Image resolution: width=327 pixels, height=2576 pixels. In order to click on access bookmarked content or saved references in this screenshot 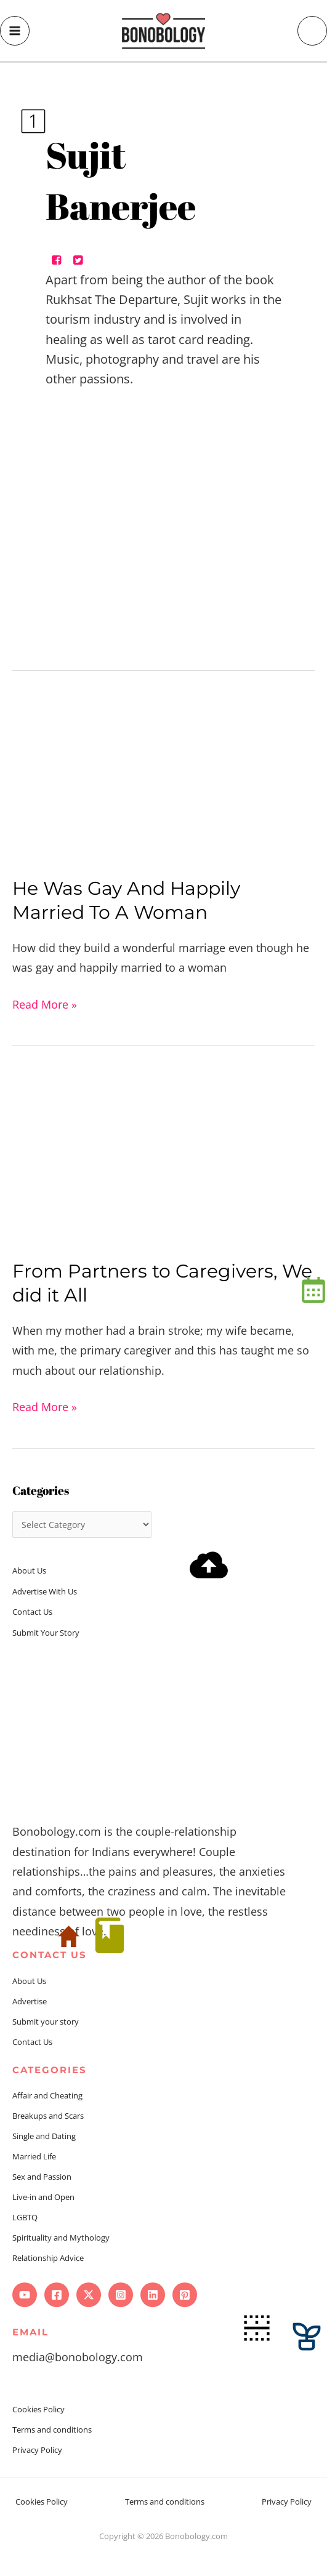, I will do `click(110, 1935)`.